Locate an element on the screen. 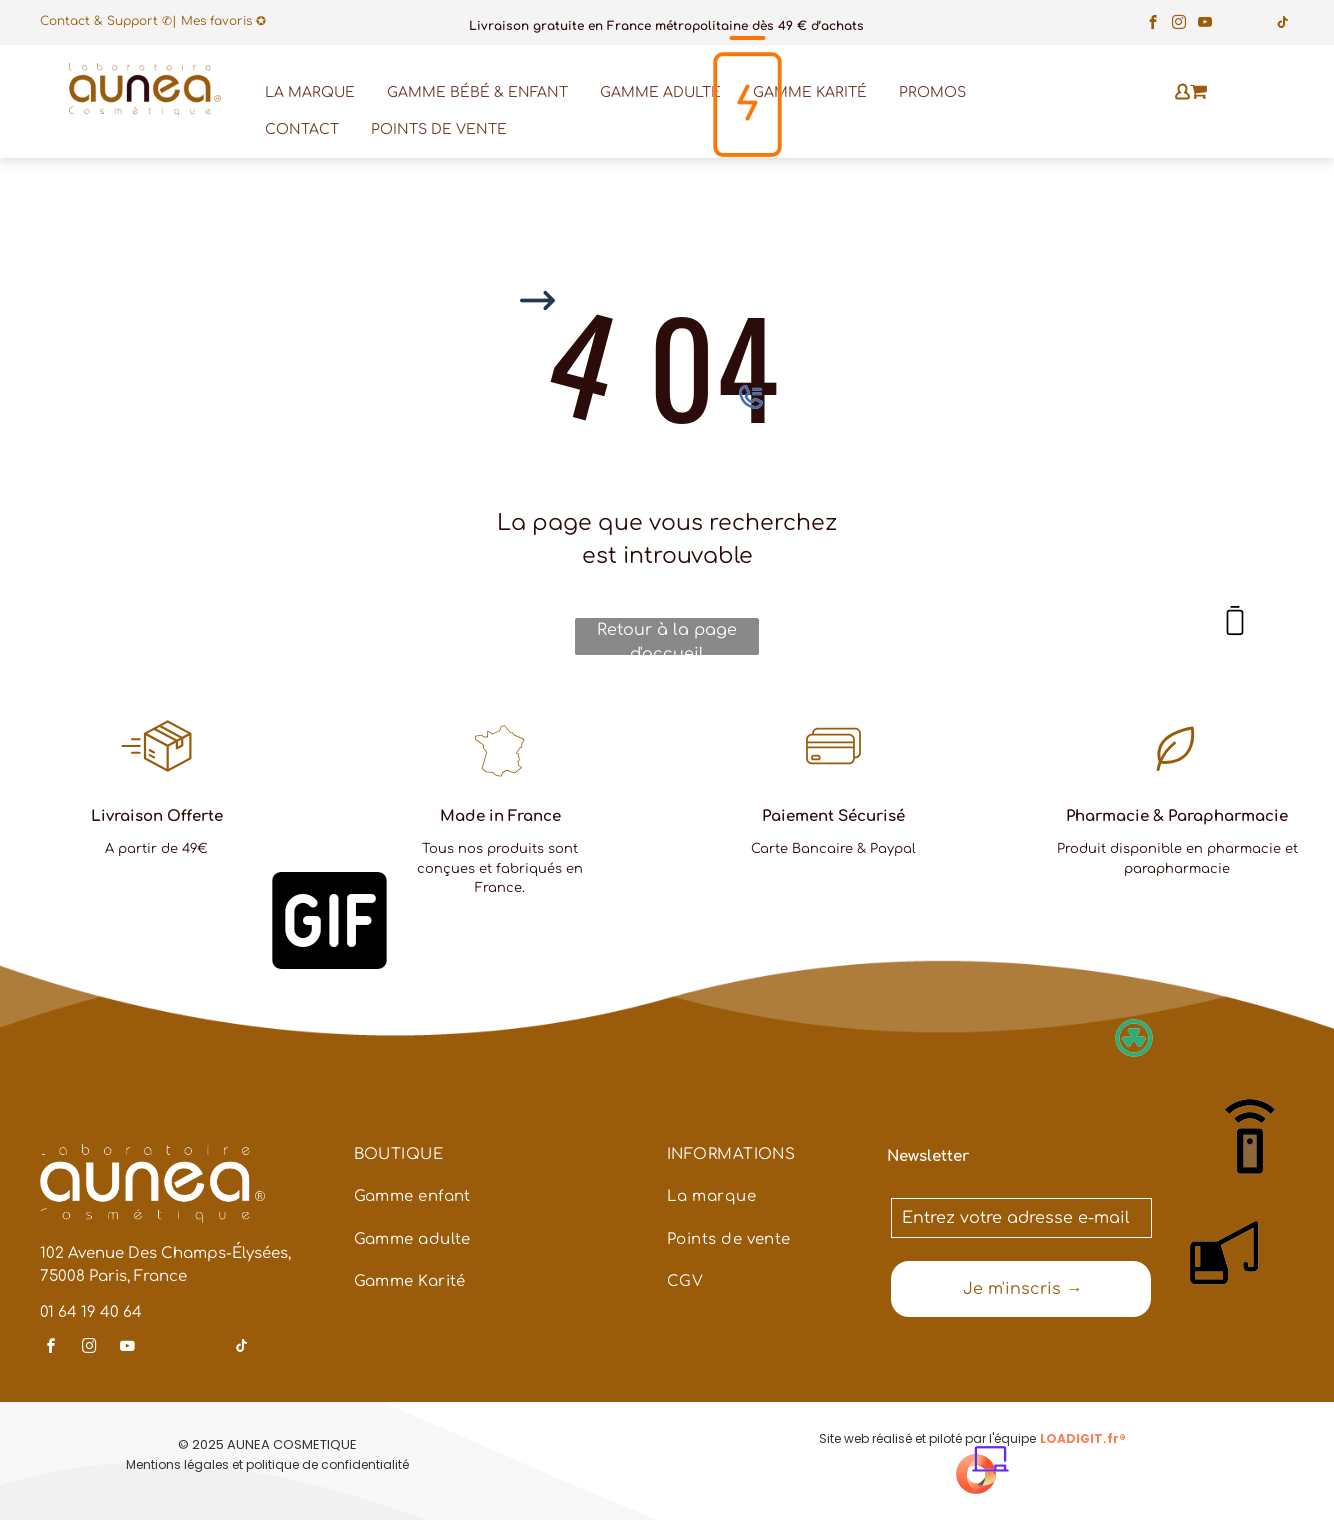 Image resolution: width=1334 pixels, height=1520 pixels. indicates battery is completely drained is located at coordinates (1235, 621).